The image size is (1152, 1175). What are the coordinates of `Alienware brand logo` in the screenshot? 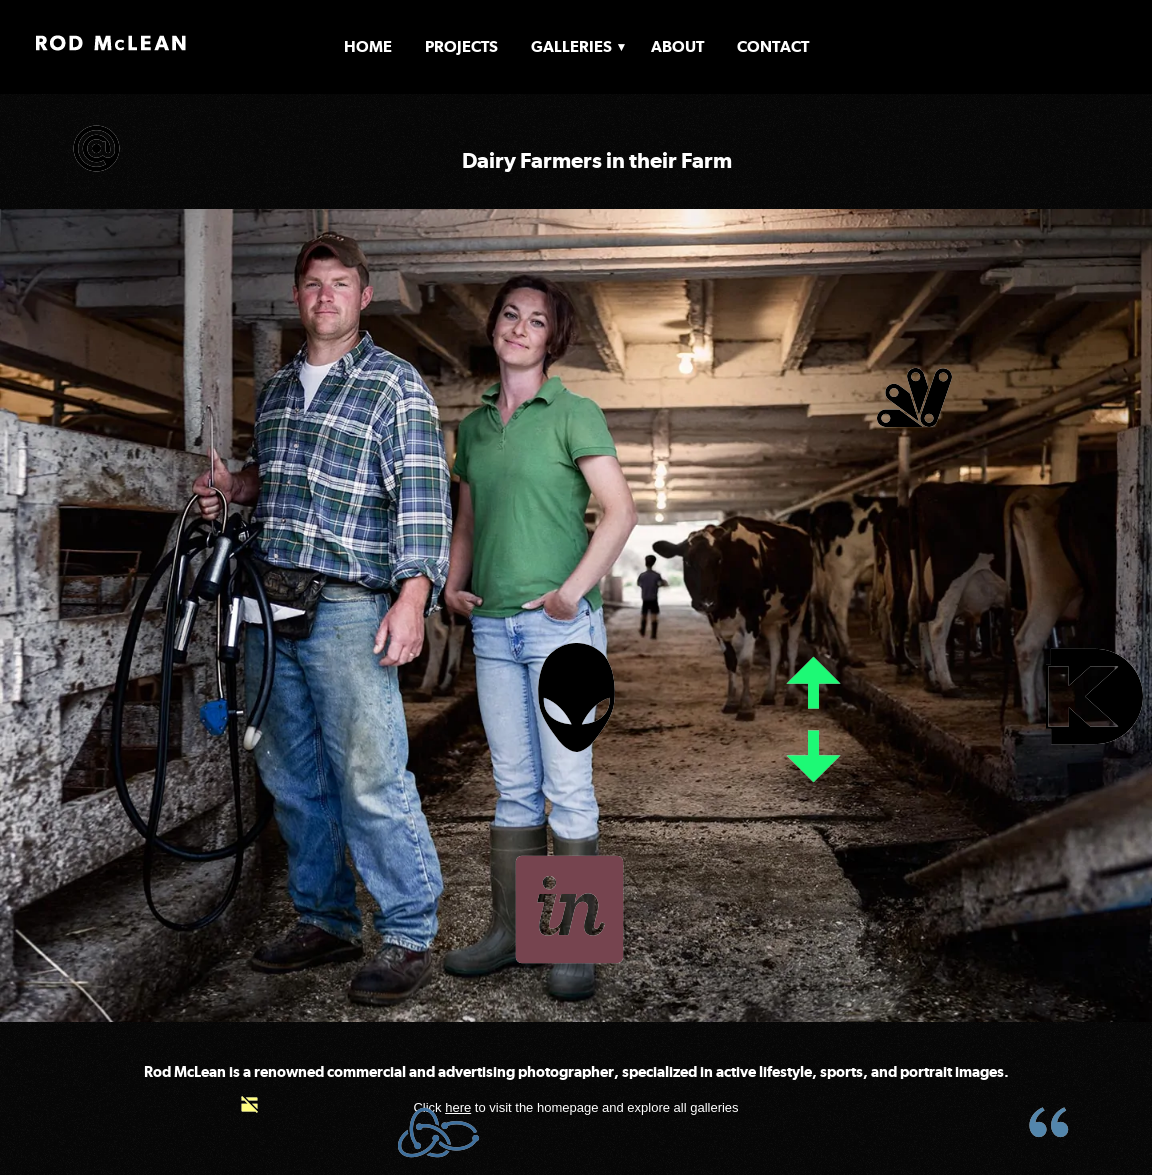 It's located at (576, 697).